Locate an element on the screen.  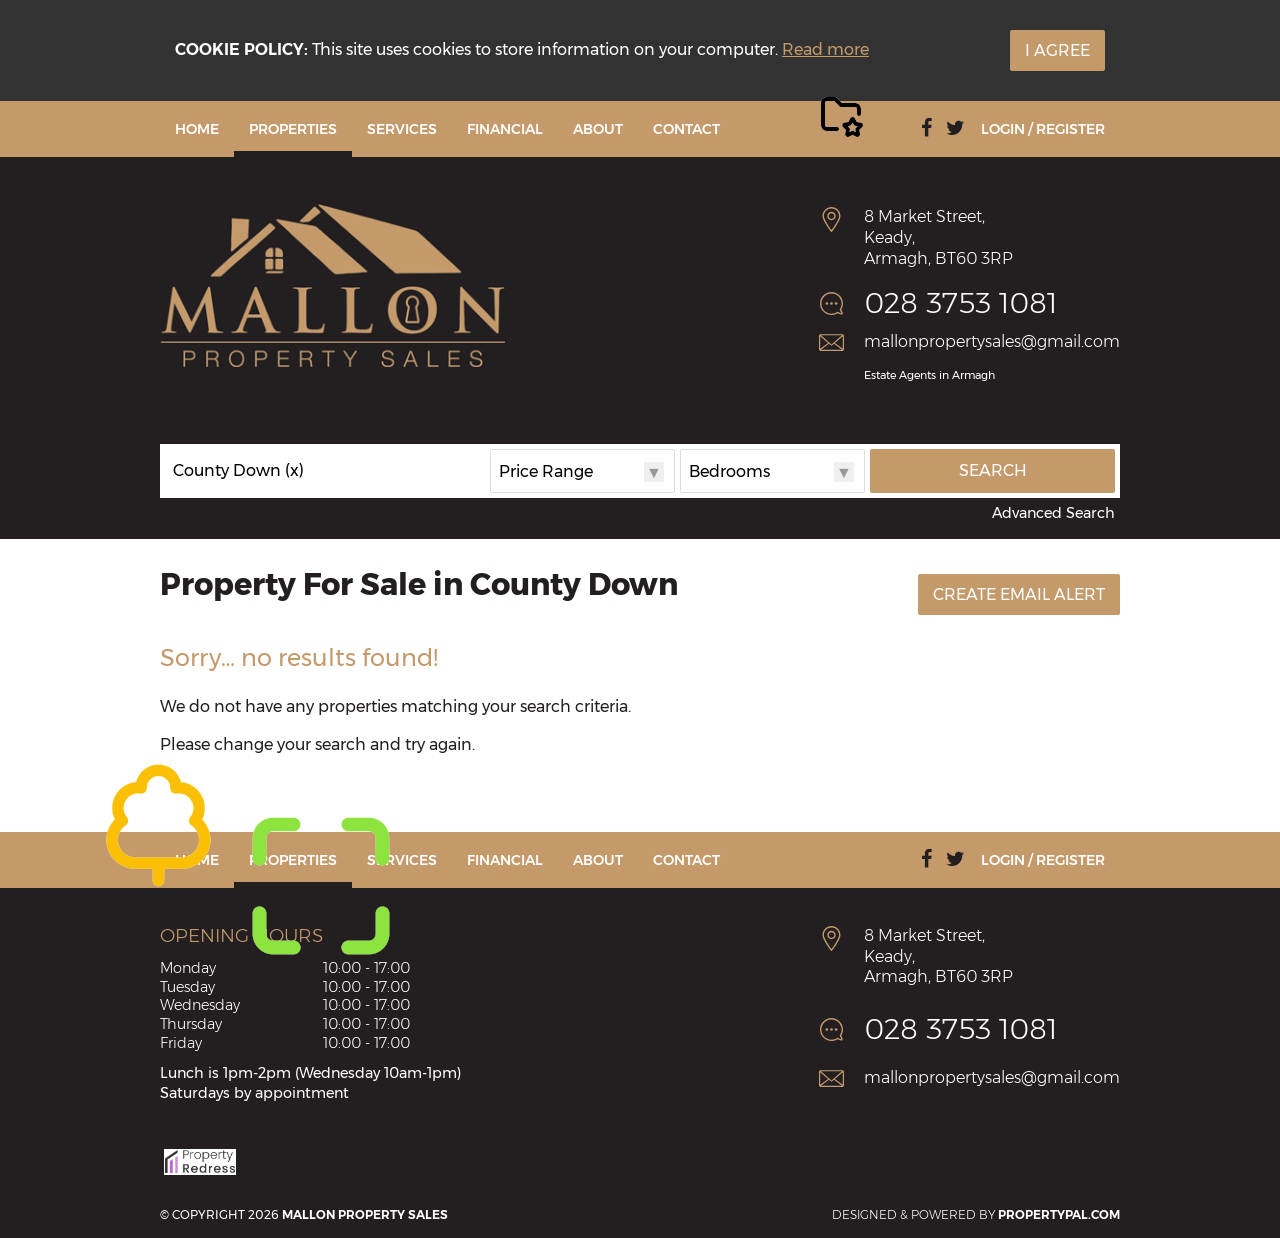
expand to full screen mode is located at coordinates (321, 886).